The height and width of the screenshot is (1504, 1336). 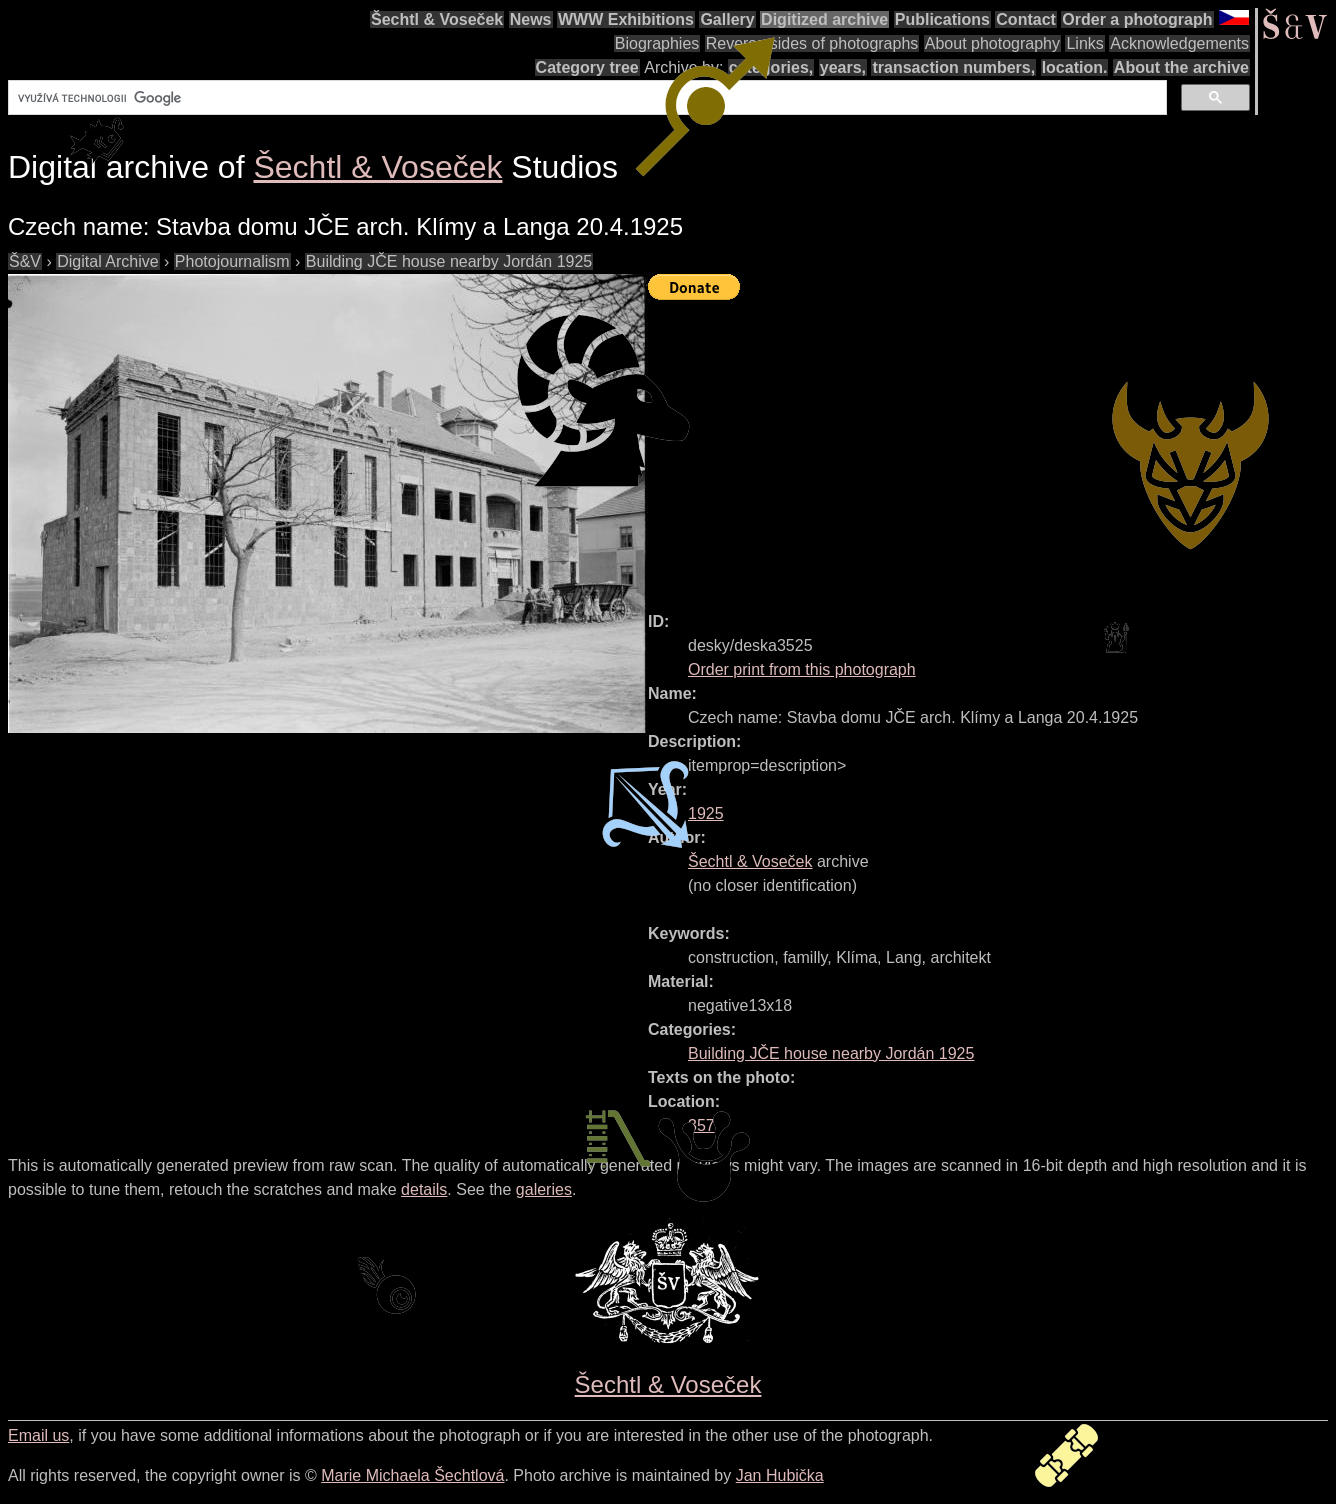 What do you see at coordinates (645, 804) in the screenshot?
I see `activate double shot ability` at bounding box center [645, 804].